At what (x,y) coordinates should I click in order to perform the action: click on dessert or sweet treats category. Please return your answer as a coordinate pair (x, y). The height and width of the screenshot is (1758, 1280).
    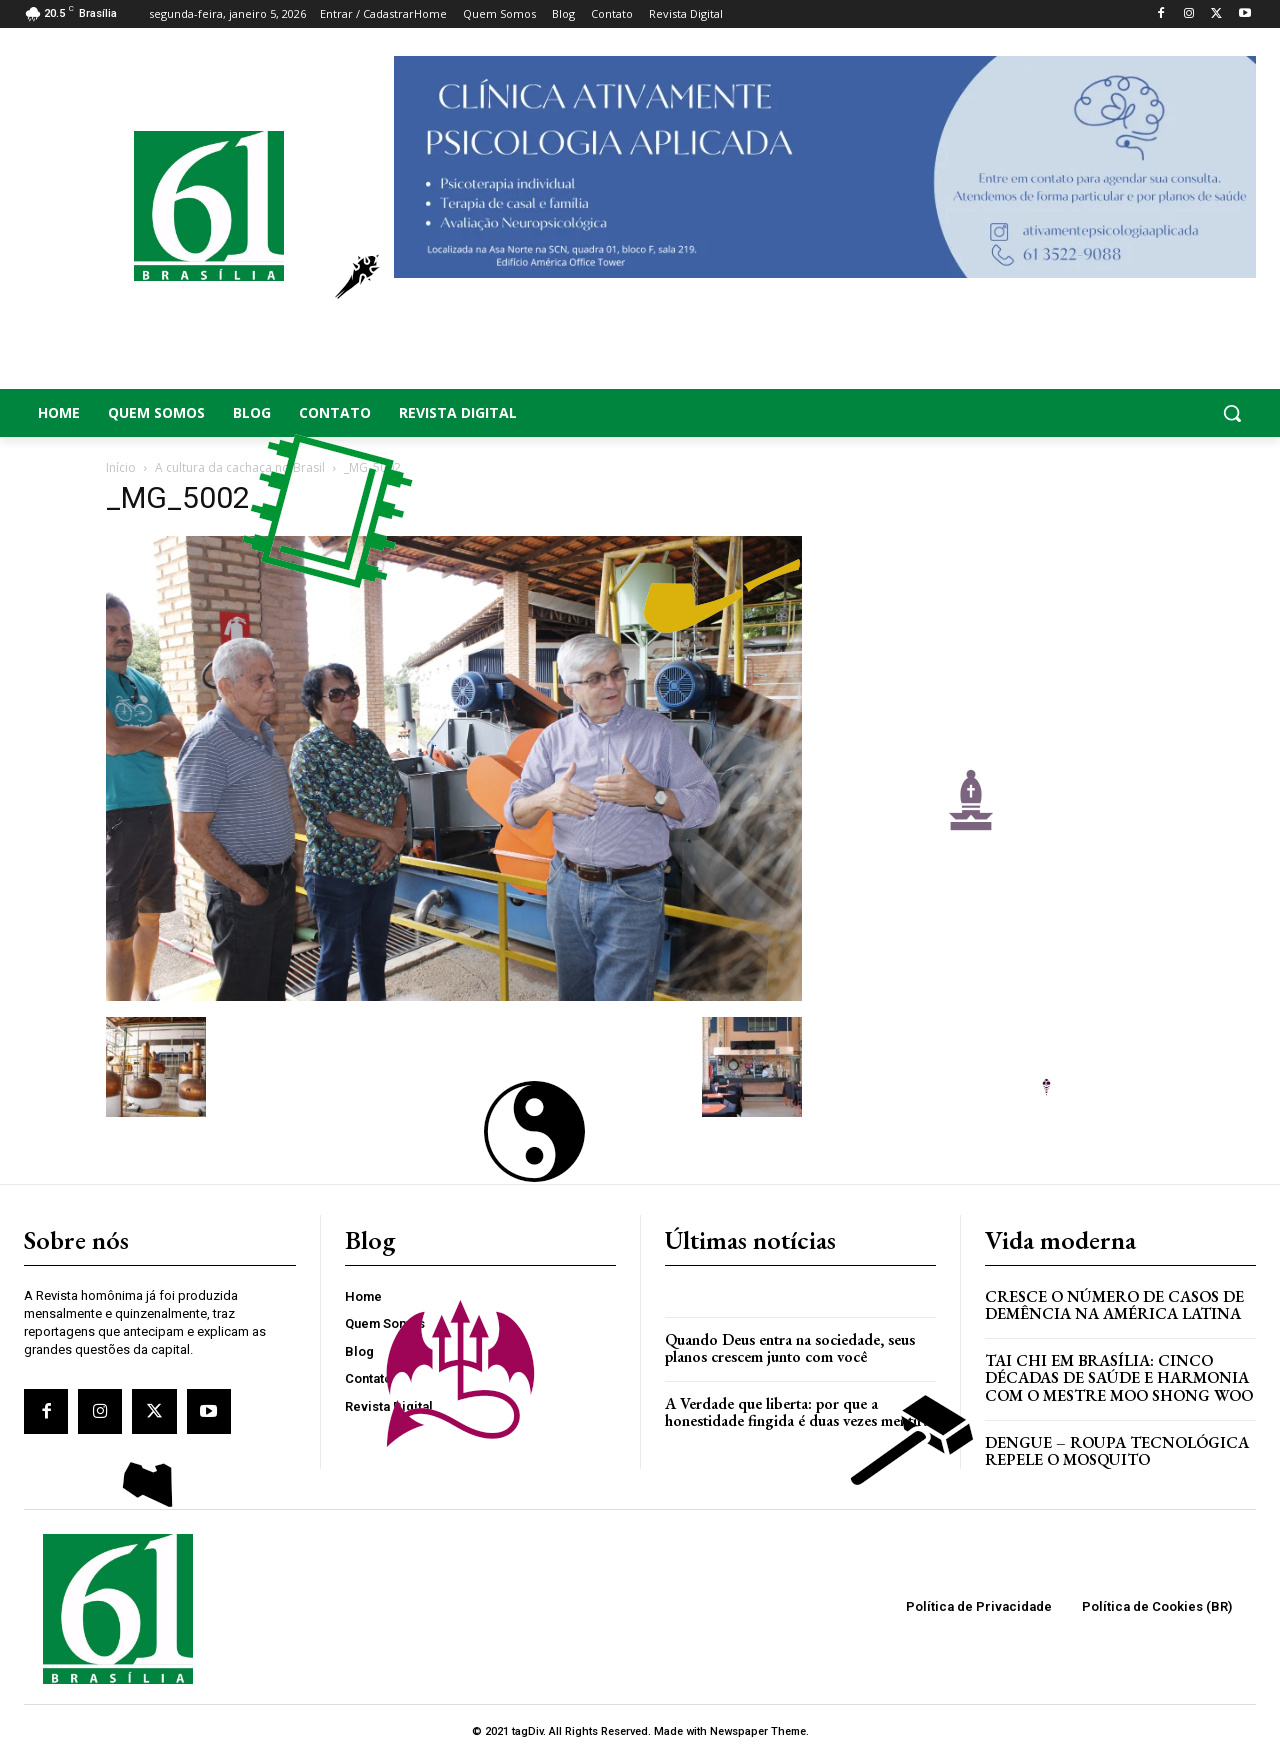
    Looking at the image, I should click on (1046, 1087).